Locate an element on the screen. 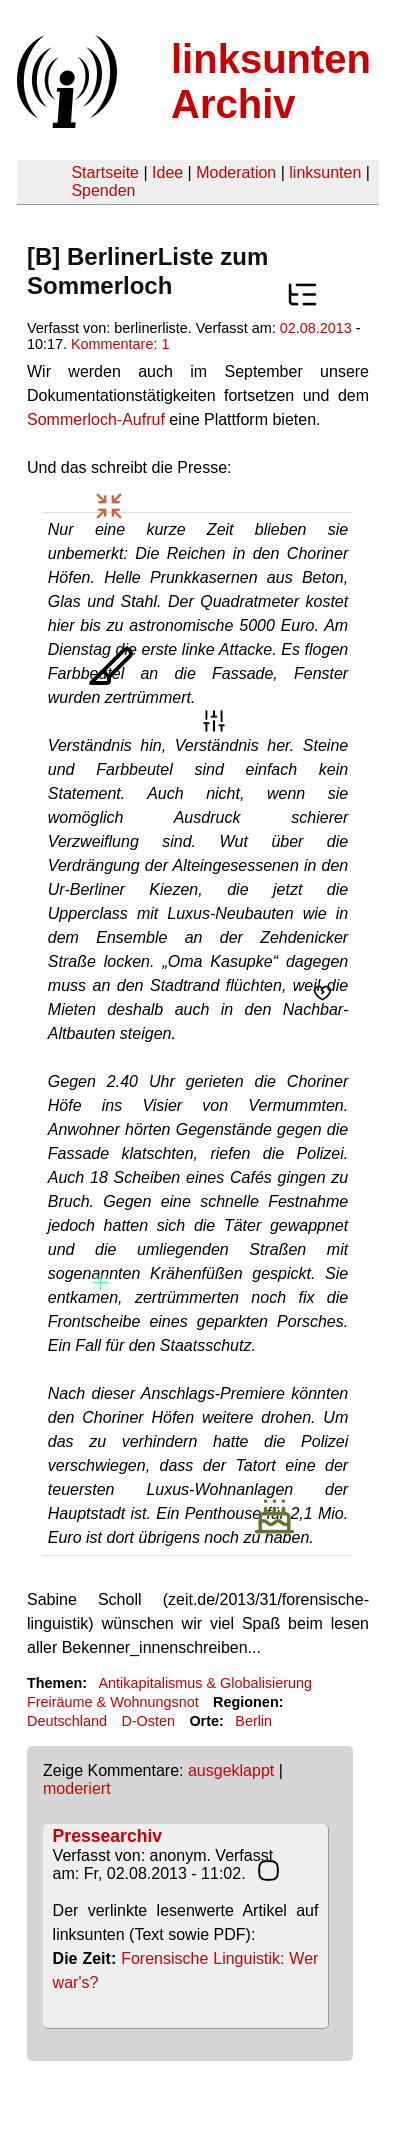 This screenshot has width=396, height=2134. indicates a birthday or celebration is located at coordinates (274, 1515).